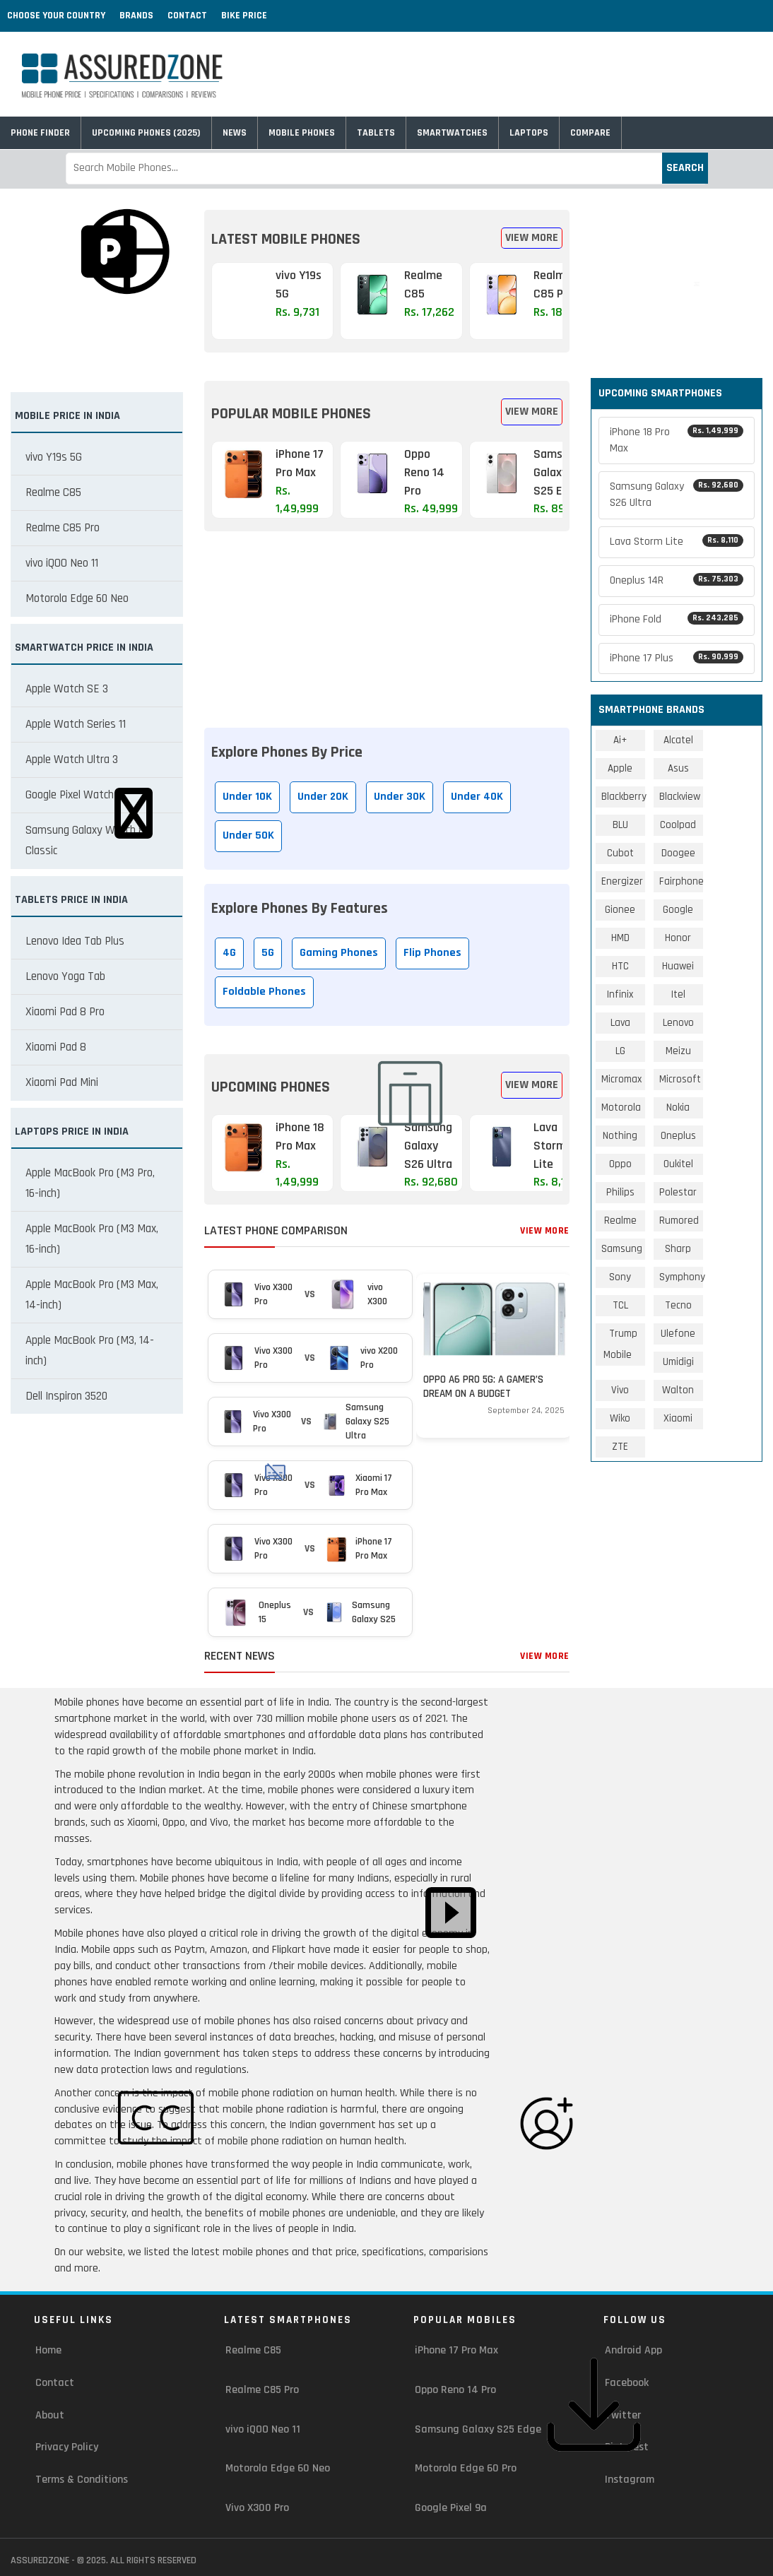  I want to click on open Microsoft PowerPoint, so click(124, 252).